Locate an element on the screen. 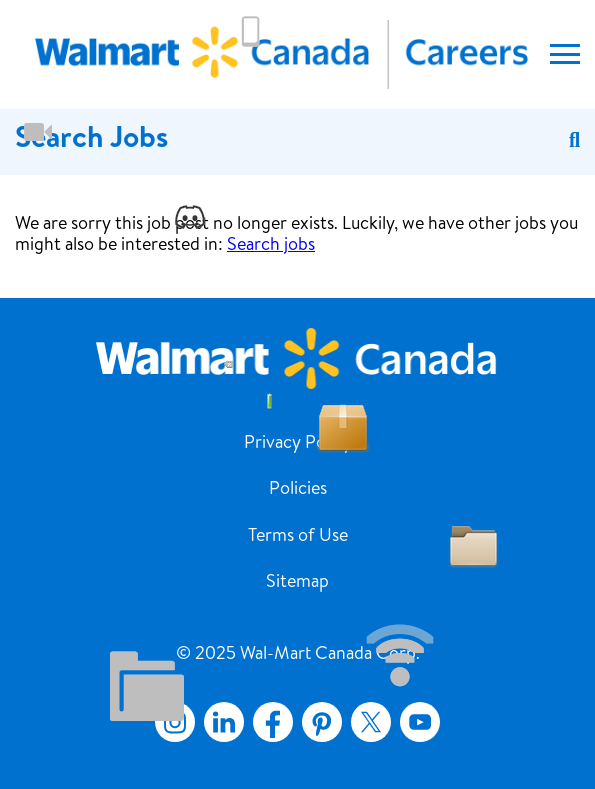 This screenshot has width=595, height=789. open folder or directory is located at coordinates (147, 684).